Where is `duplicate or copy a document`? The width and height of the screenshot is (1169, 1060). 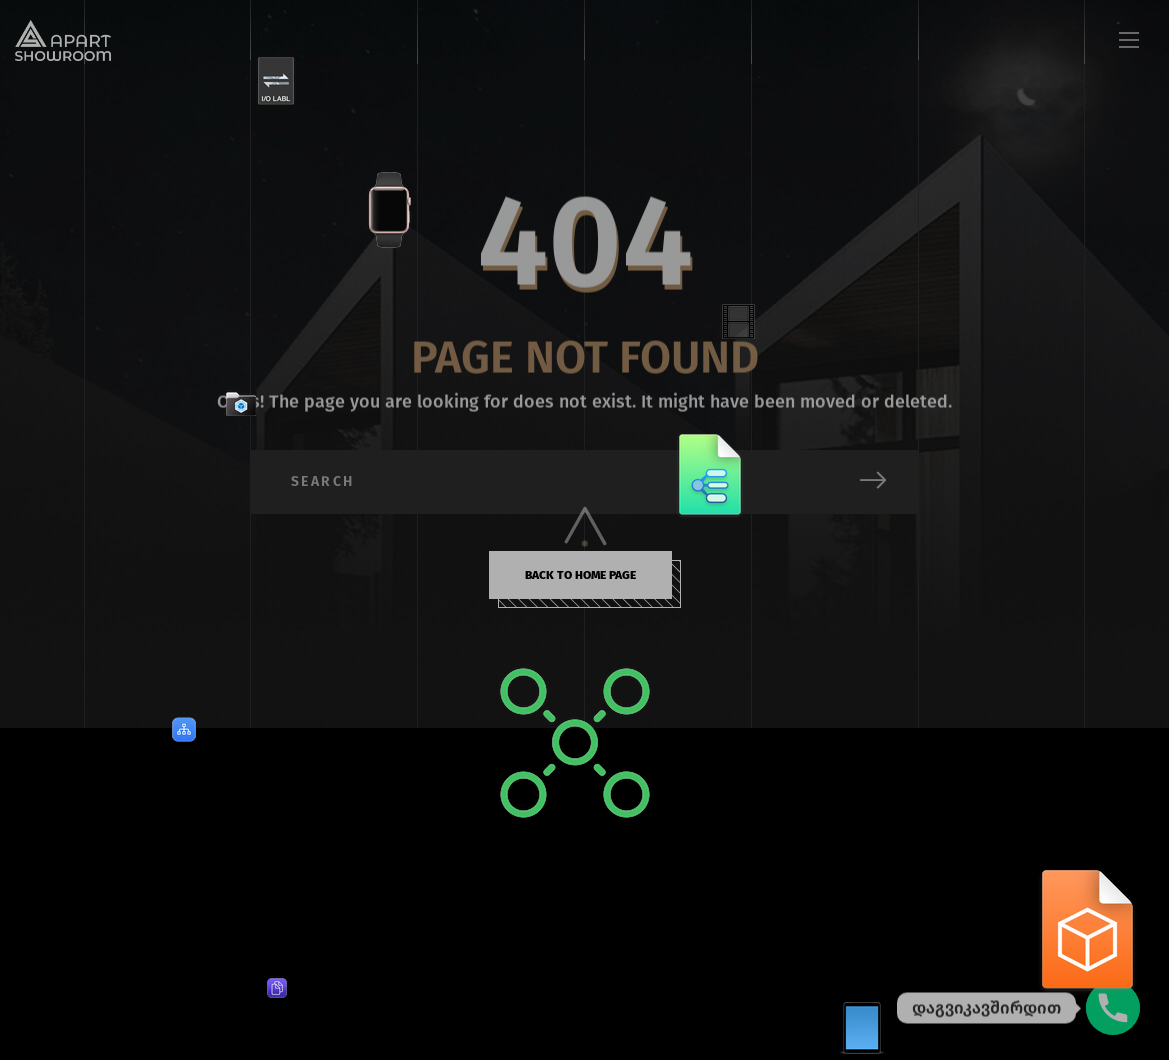 duplicate or copy a document is located at coordinates (277, 988).